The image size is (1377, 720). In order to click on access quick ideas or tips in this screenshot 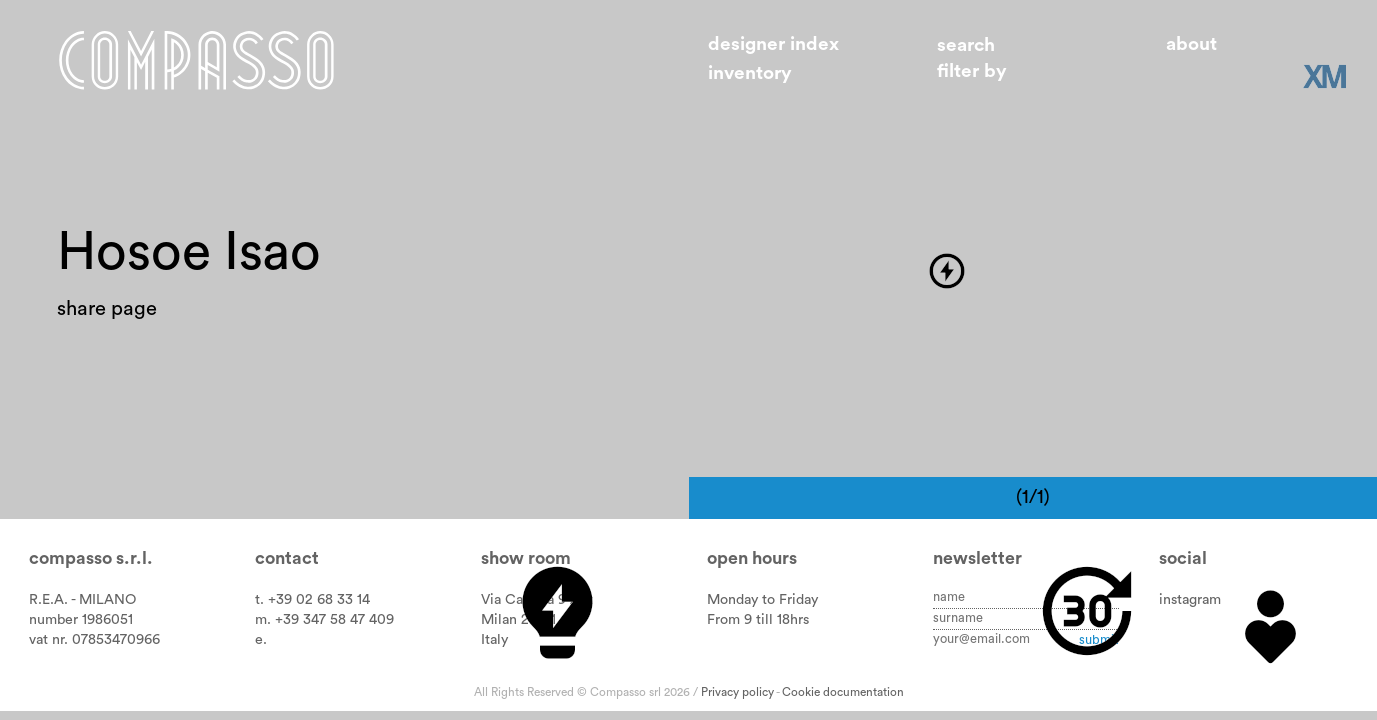, I will do `click(557, 610)`.